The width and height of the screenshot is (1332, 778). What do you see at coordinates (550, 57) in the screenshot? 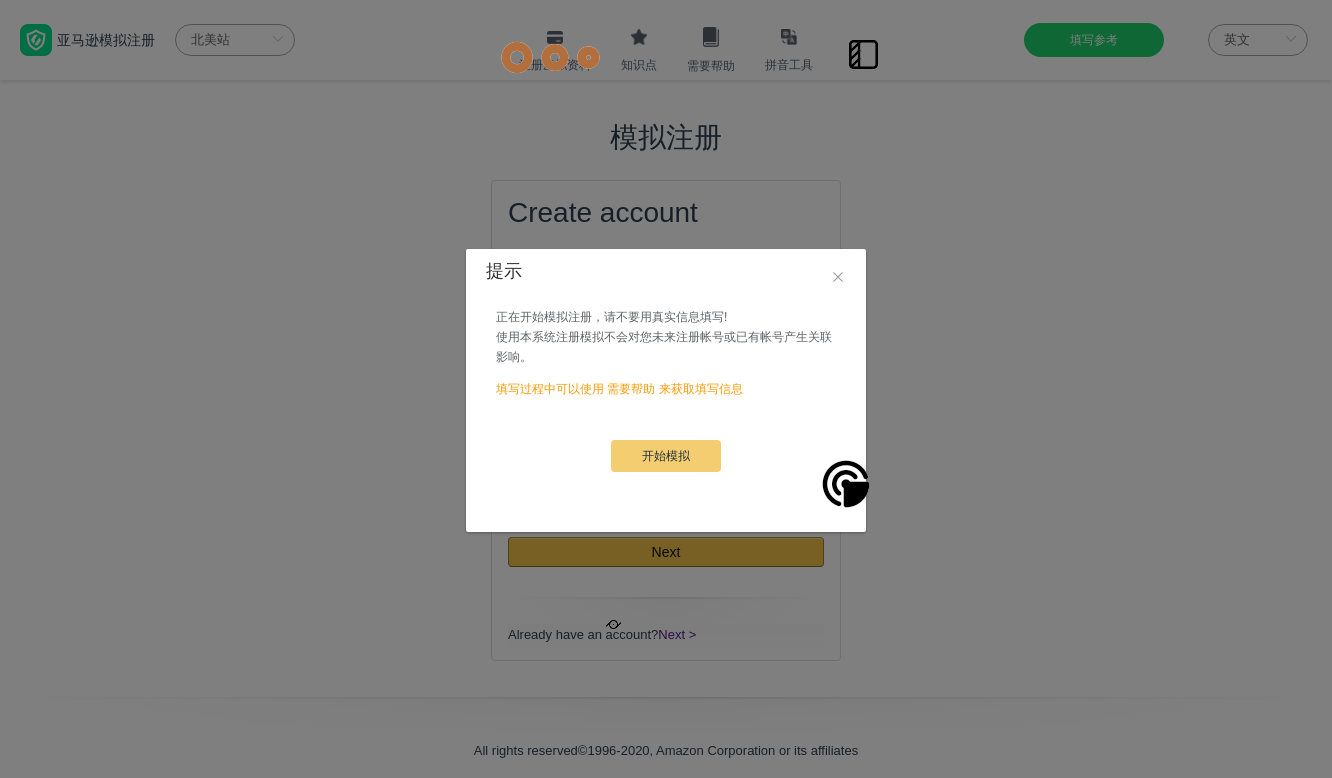
I see `access Mixpanel analytics dashboard` at bounding box center [550, 57].